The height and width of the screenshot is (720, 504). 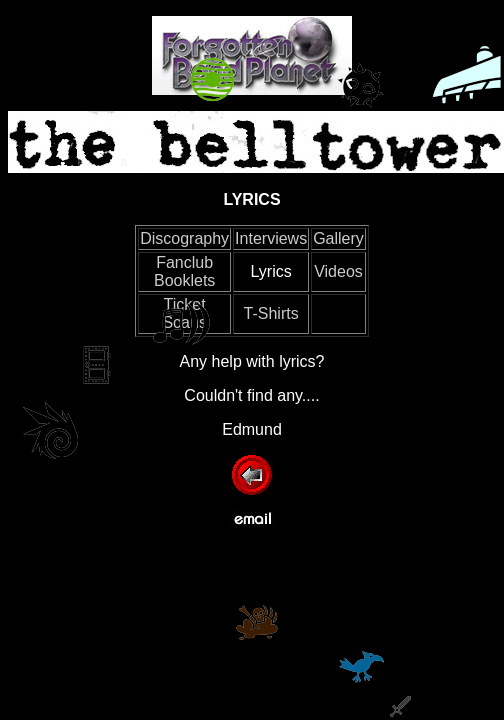 What do you see at coordinates (97, 365) in the screenshot?
I see `access door or entrance settings in a game` at bounding box center [97, 365].